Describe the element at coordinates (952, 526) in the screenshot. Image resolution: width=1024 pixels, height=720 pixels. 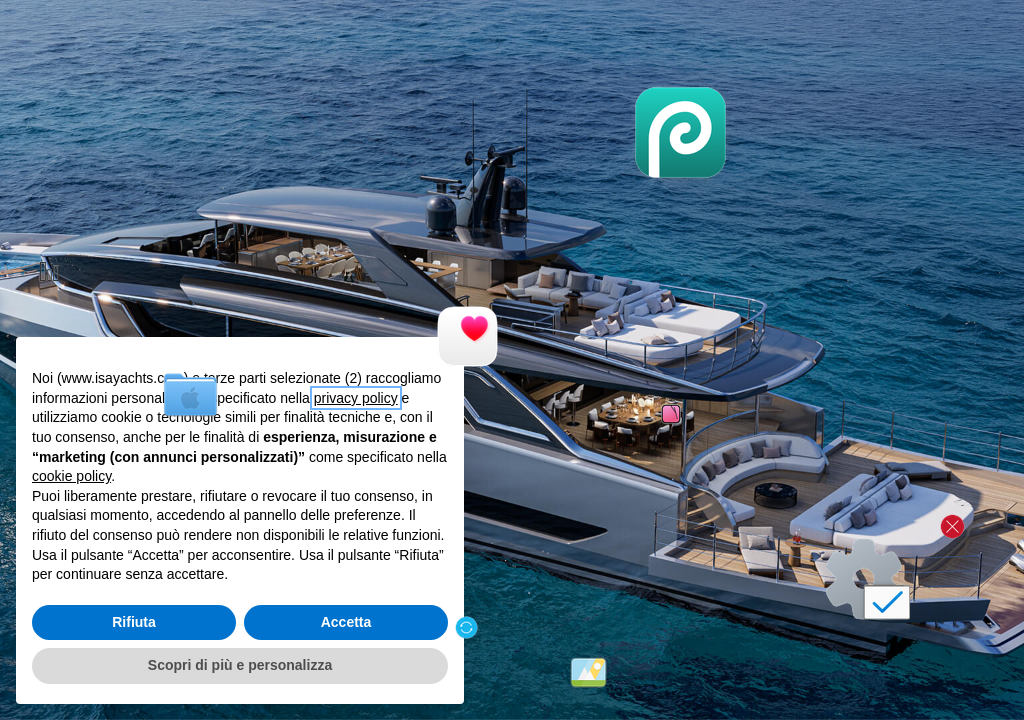
I see `indicates an Insync synchronization error` at that location.